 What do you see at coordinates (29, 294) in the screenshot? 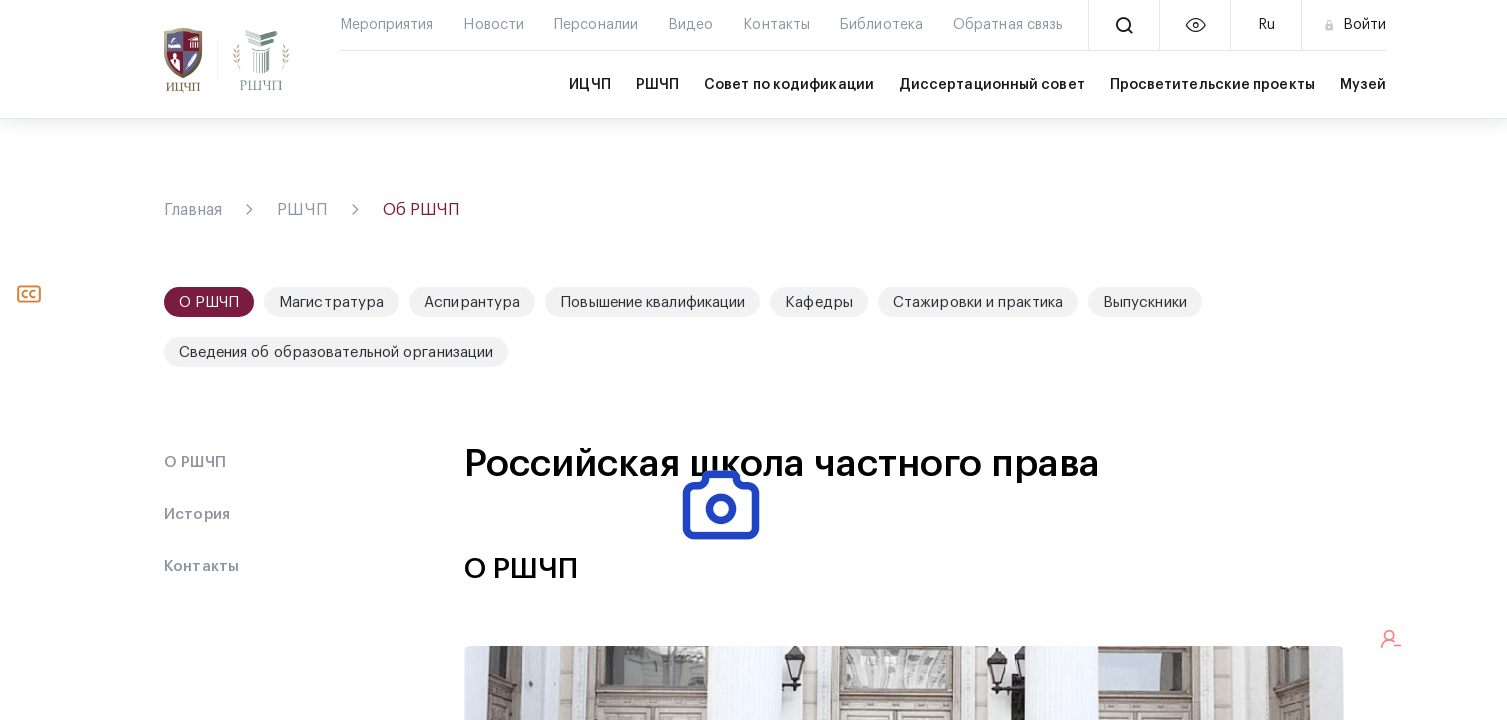
I see `enable closed captions for video content` at bounding box center [29, 294].